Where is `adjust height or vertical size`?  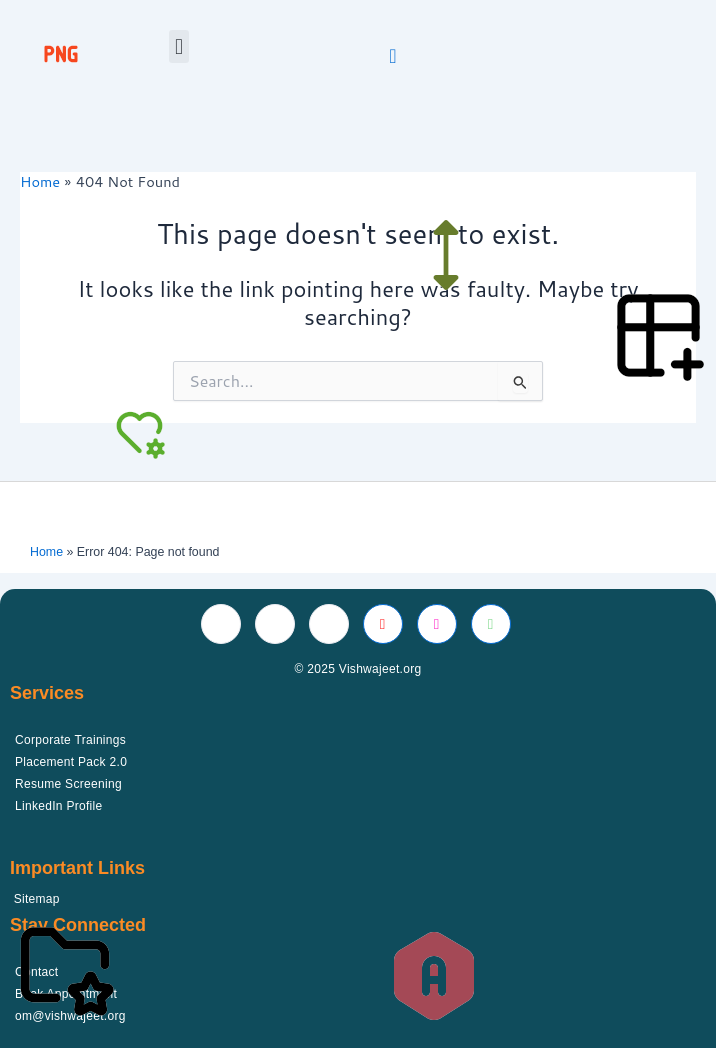
adjust height or vertical size is located at coordinates (446, 255).